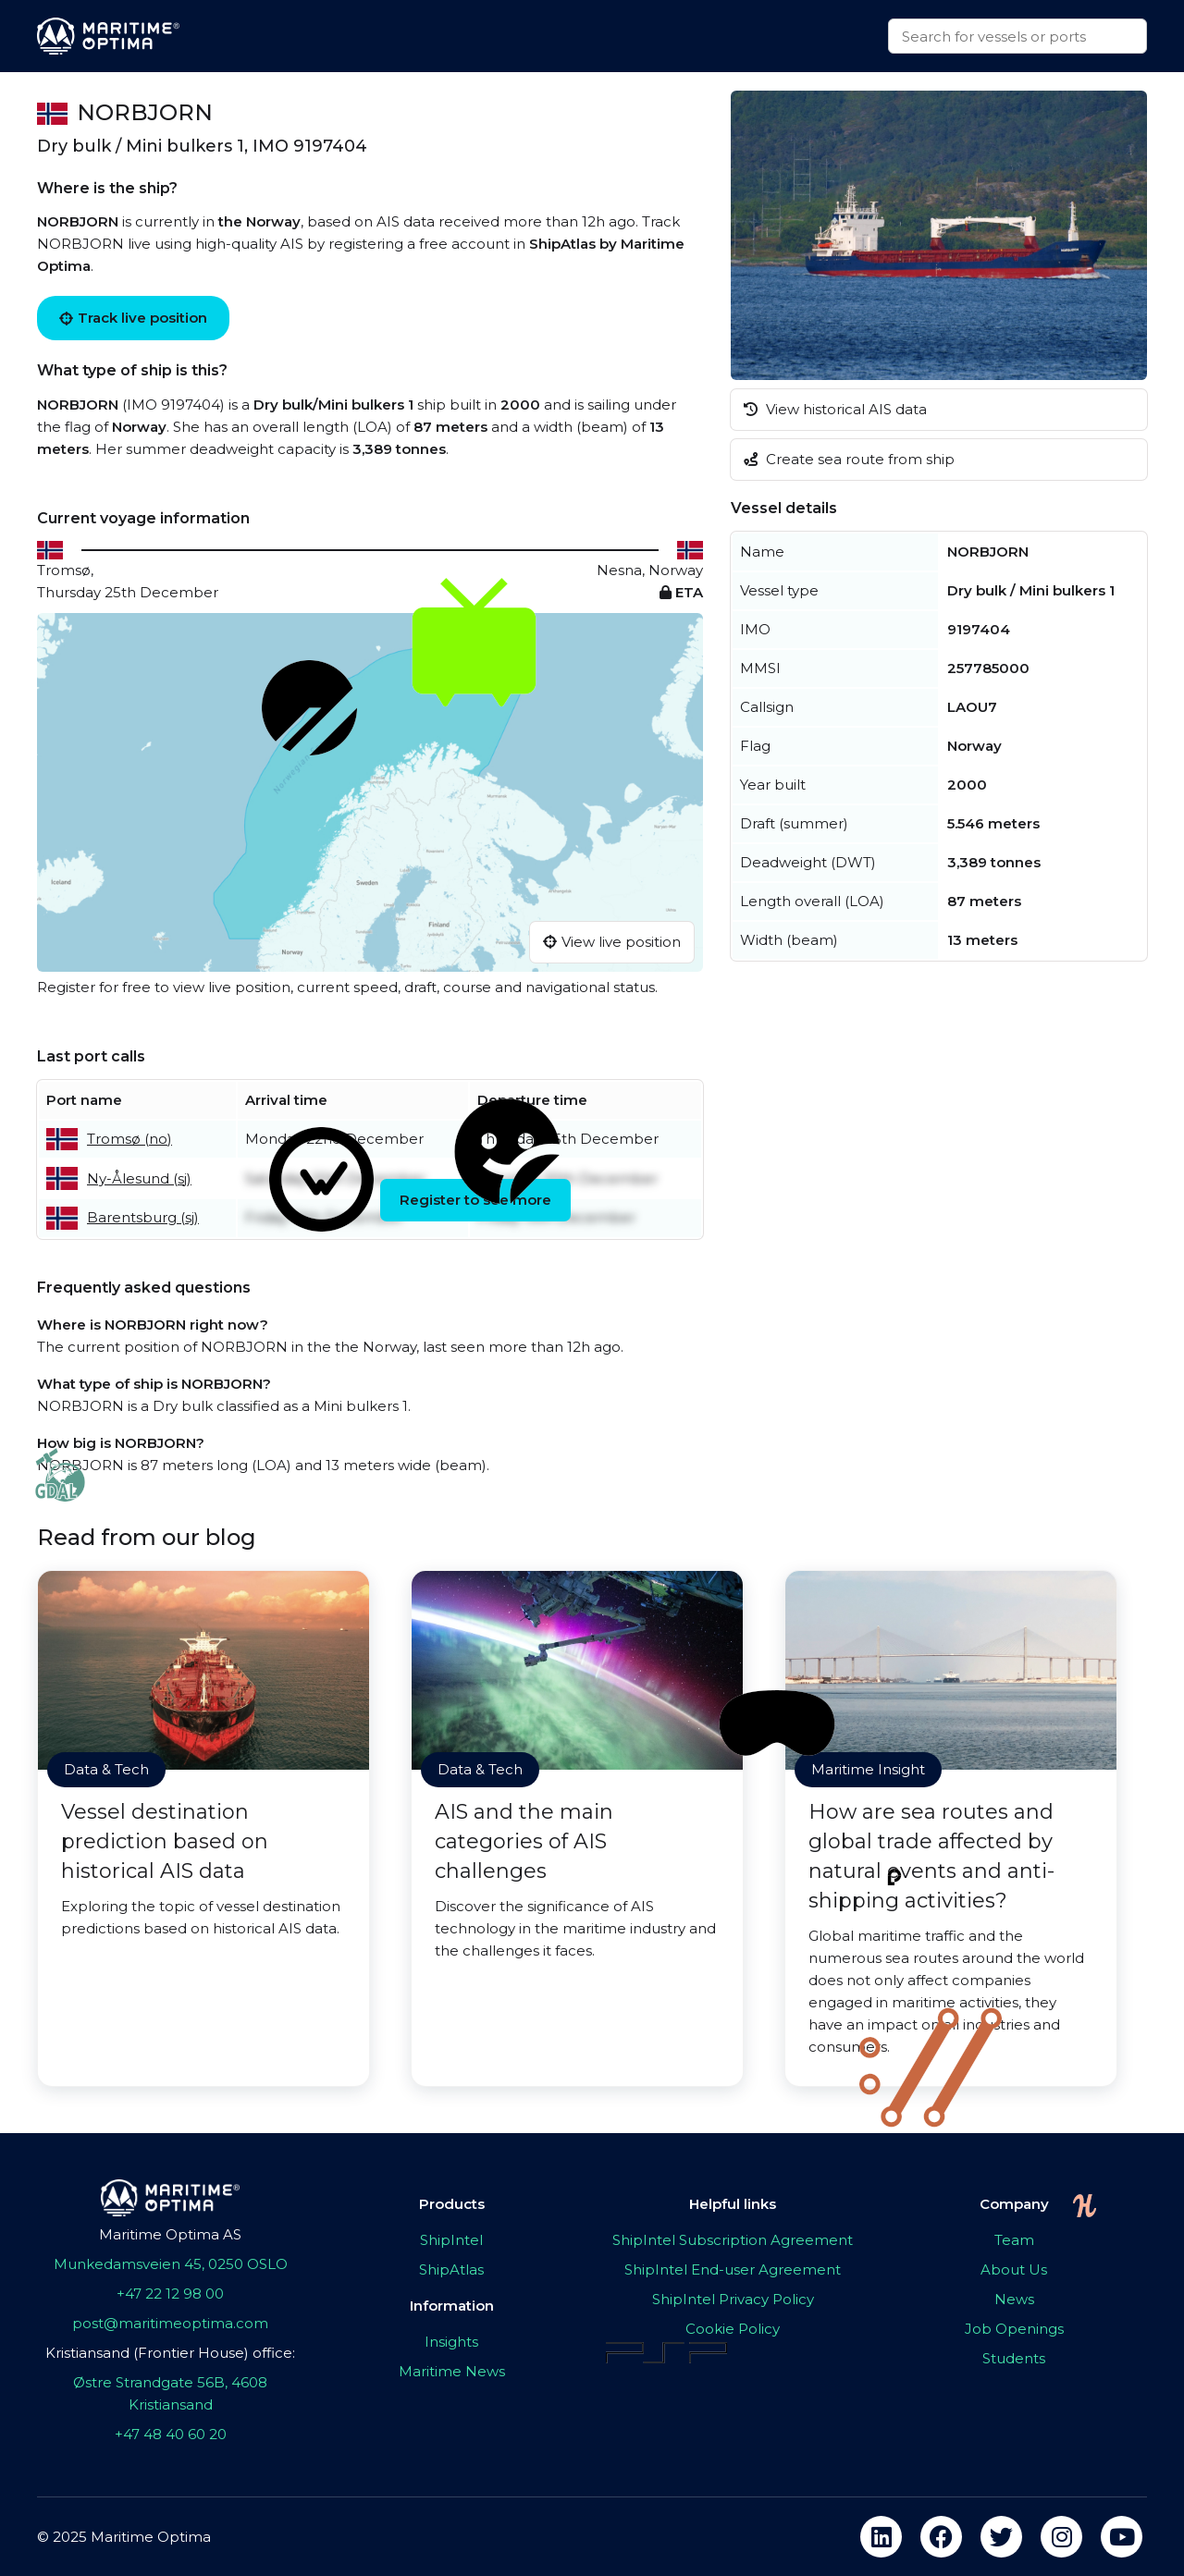 This screenshot has height=2576, width=1184. What do you see at coordinates (1084, 2205) in the screenshot?
I see `visit the Humble Bundle website or store` at bounding box center [1084, 2205].